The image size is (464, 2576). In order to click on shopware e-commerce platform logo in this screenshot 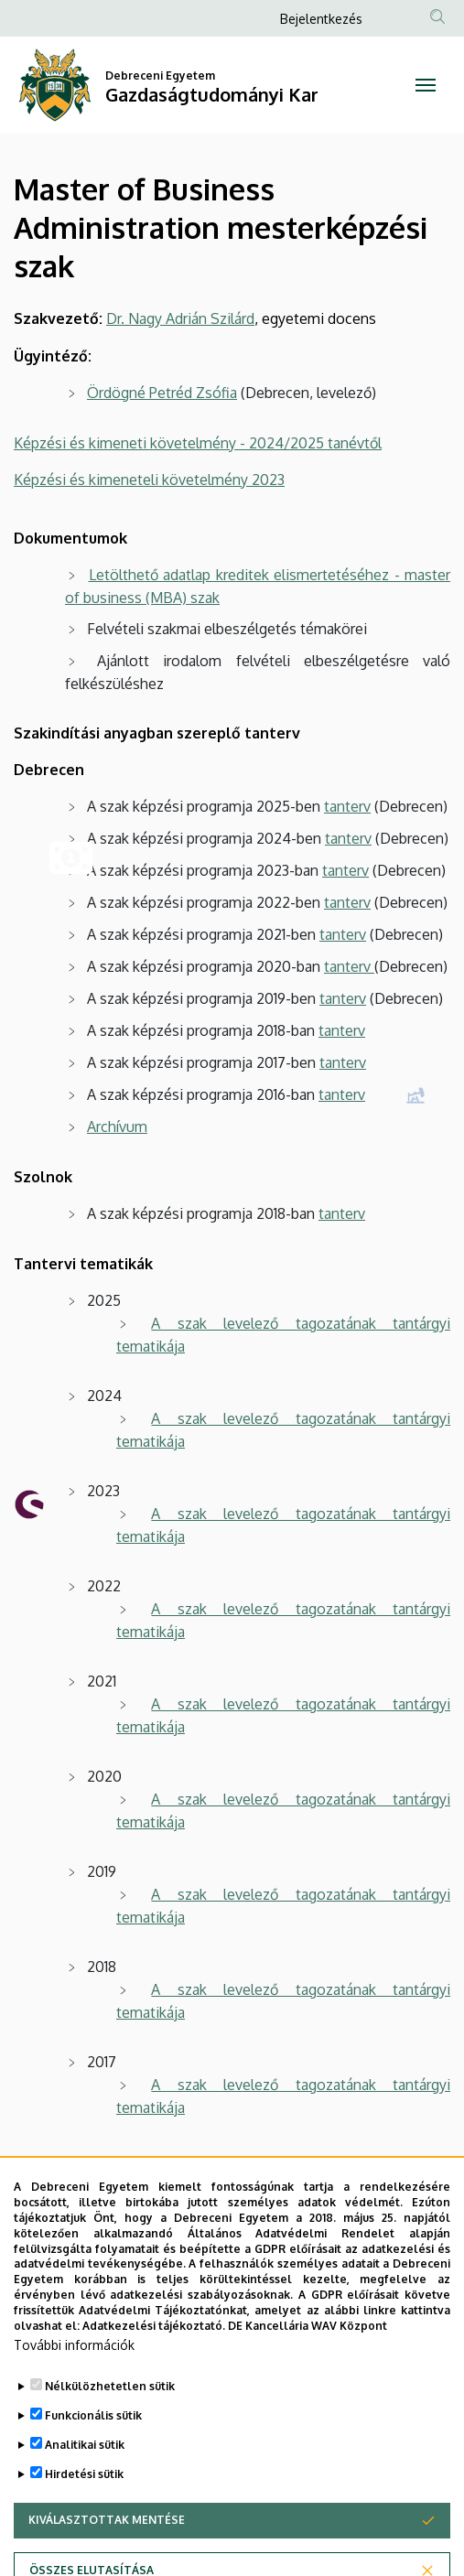, I will do `click(29, 1504)`.